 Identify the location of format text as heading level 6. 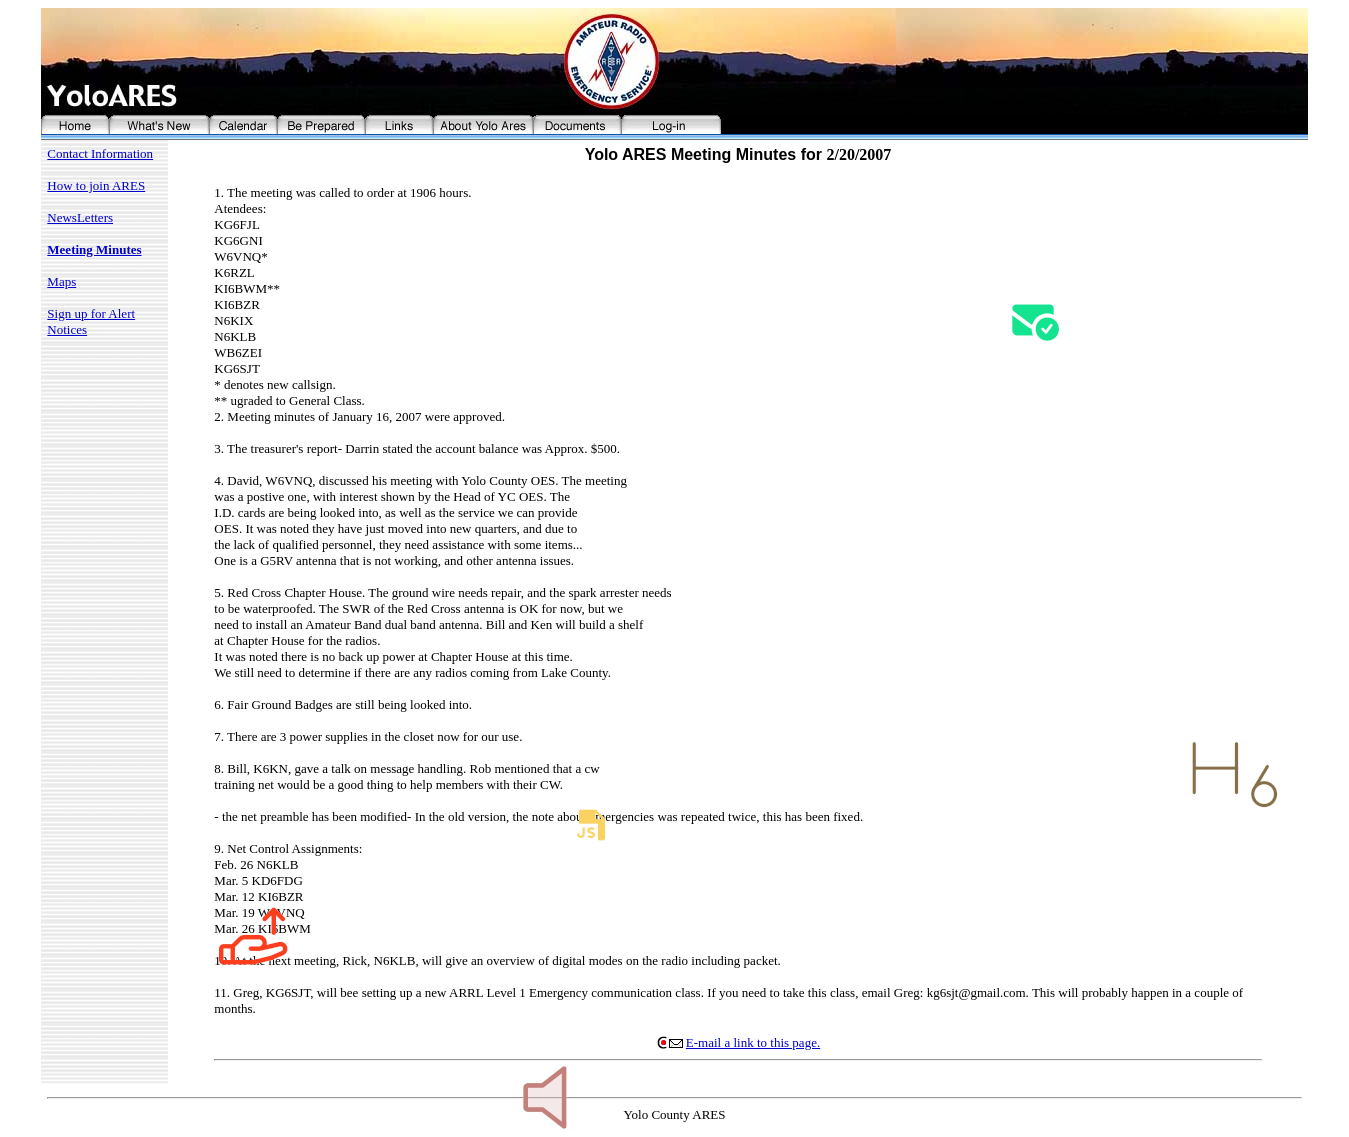
(1230, 773).